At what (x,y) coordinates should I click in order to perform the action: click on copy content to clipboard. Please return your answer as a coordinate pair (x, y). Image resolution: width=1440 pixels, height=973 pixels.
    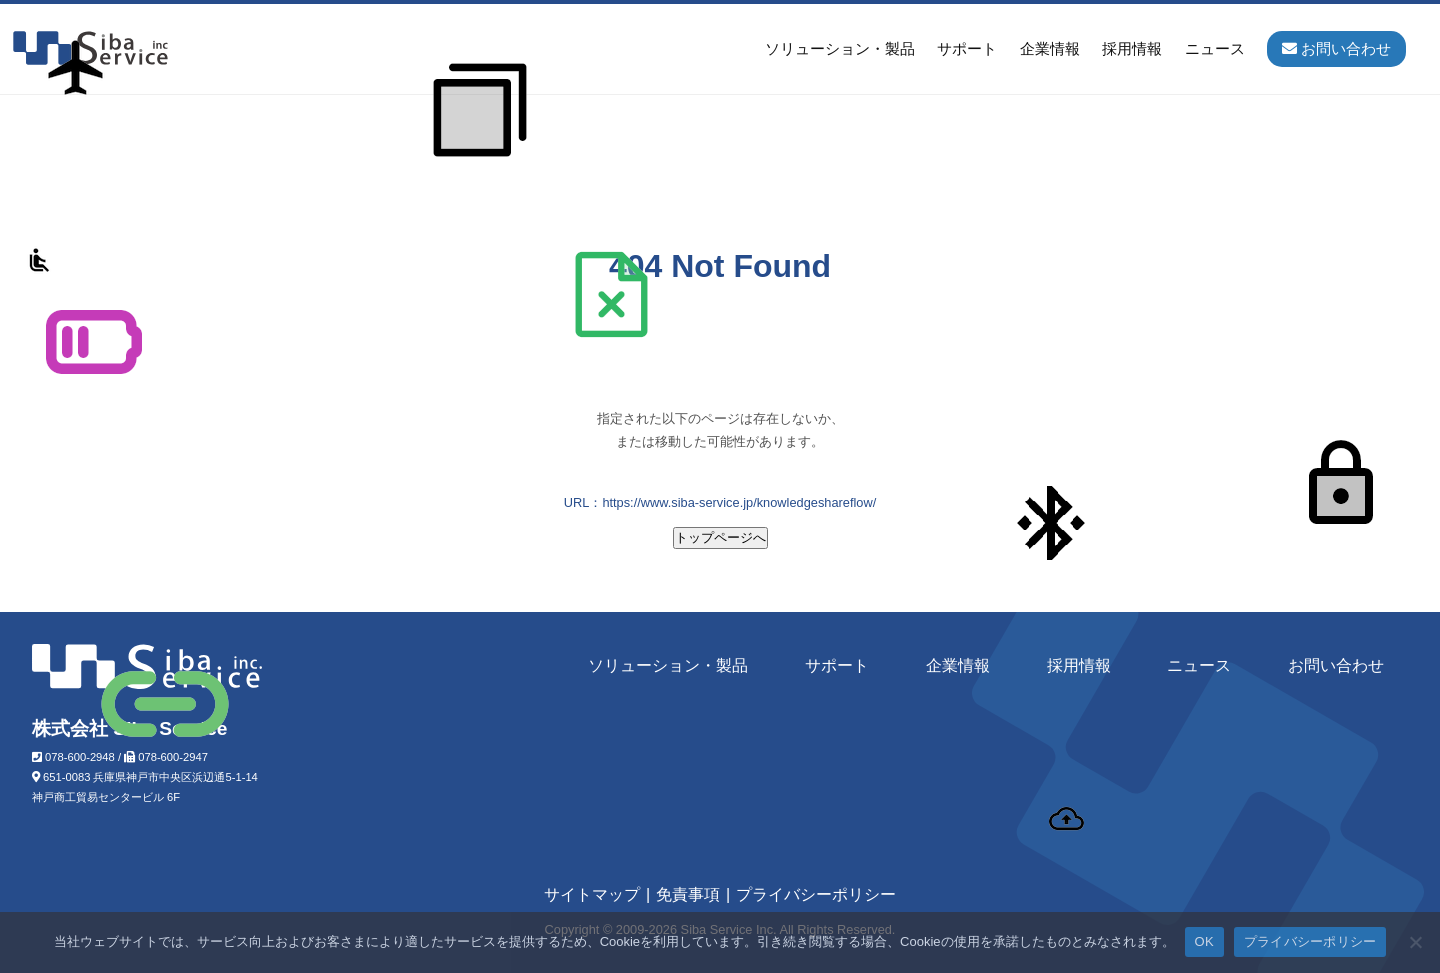
    Looking at the image, I should click on (480, 110).